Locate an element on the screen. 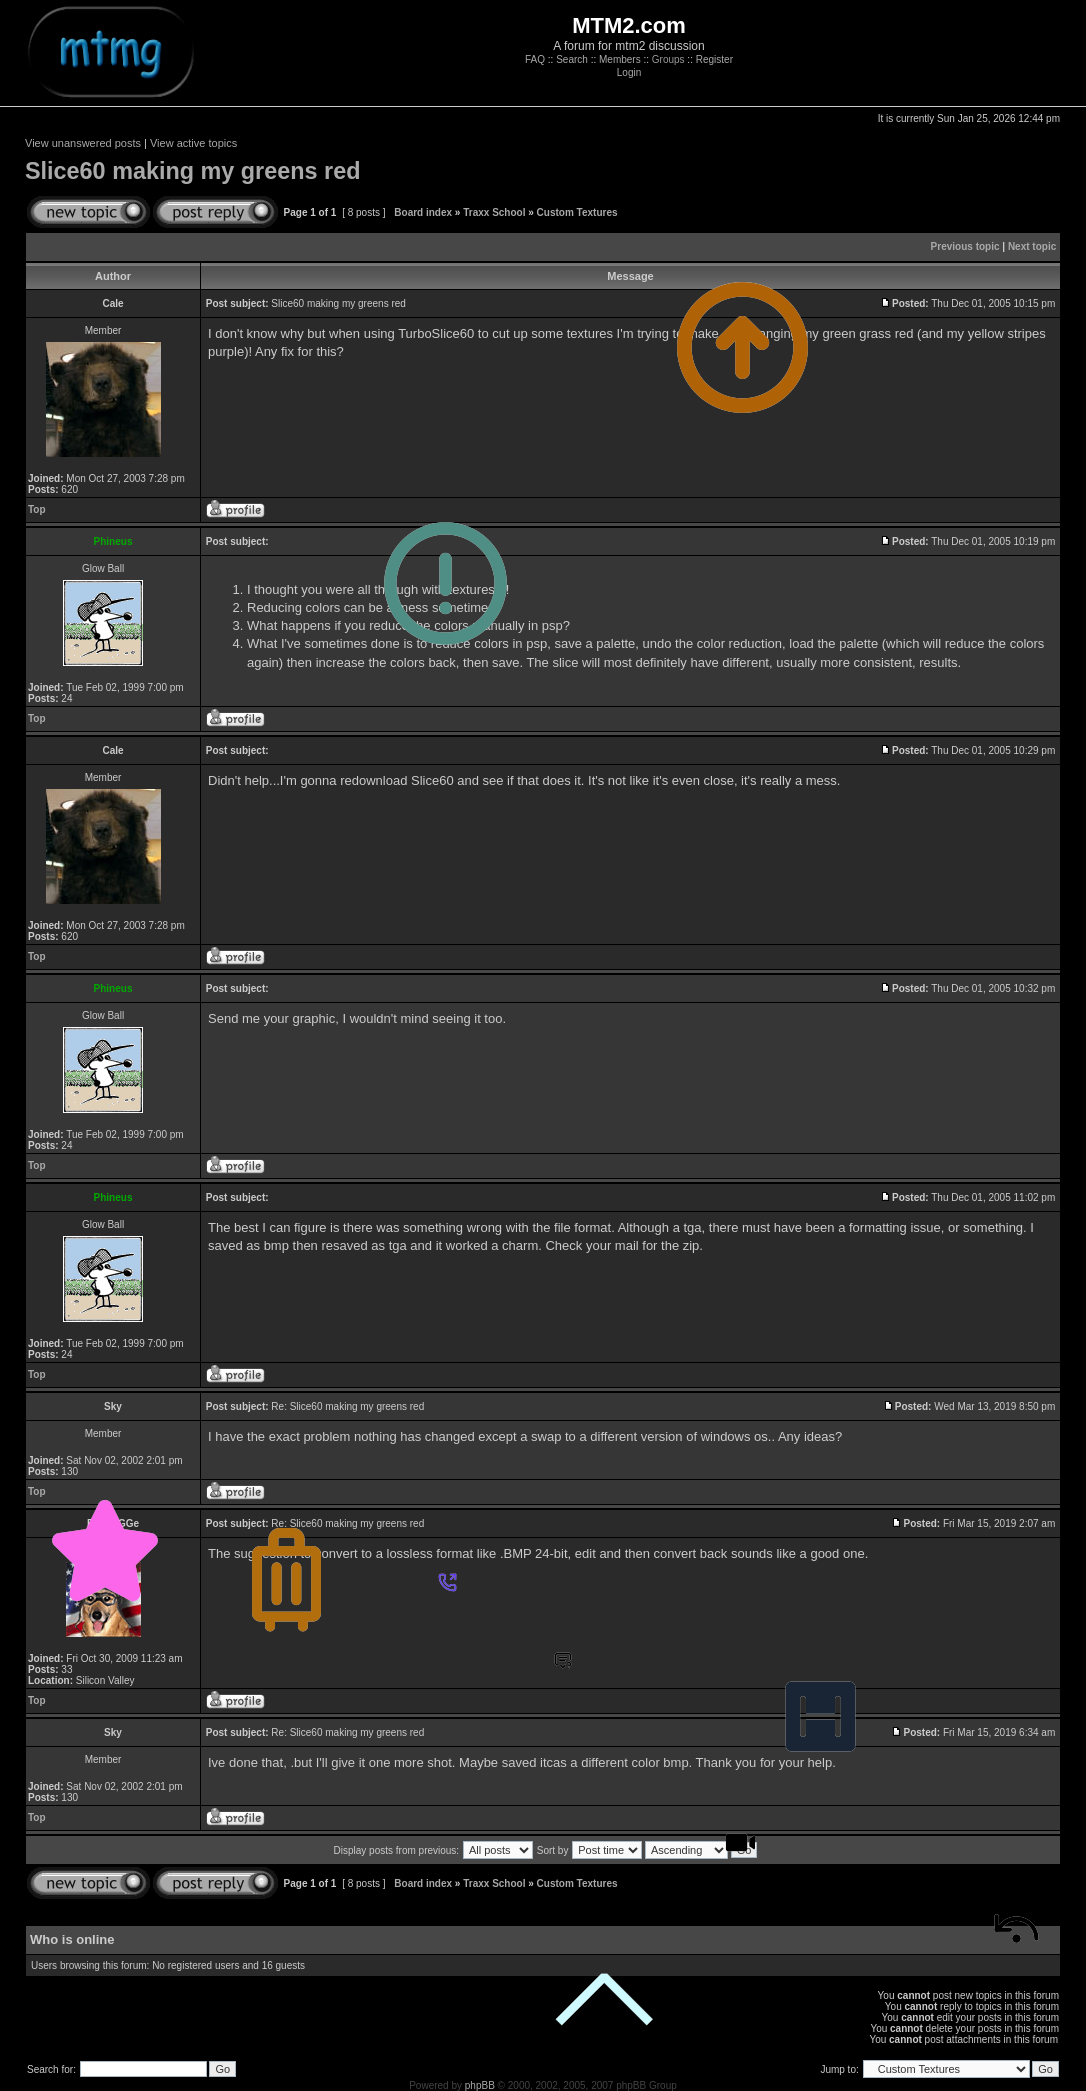  make an outgoing call is located at coordinates (447, 1582).